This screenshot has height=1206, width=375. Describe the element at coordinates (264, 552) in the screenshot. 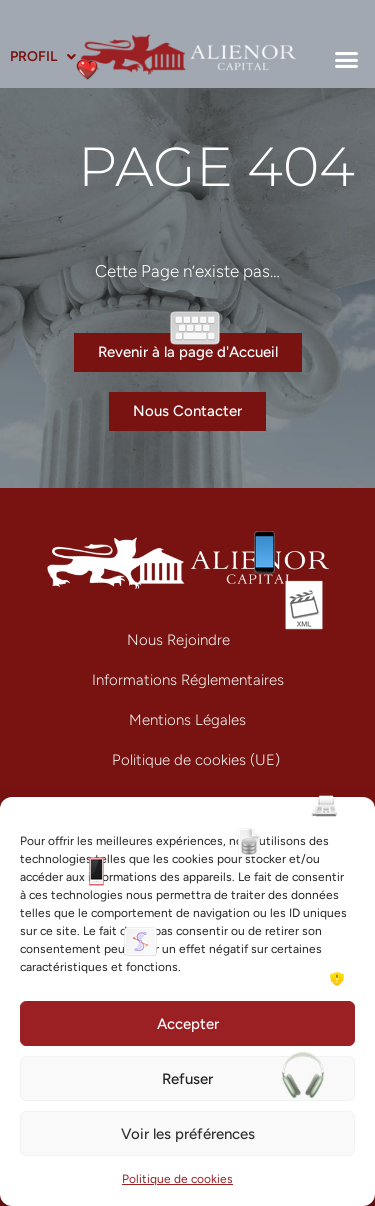

I see `iPhone 7 Plus device icon` at that location.